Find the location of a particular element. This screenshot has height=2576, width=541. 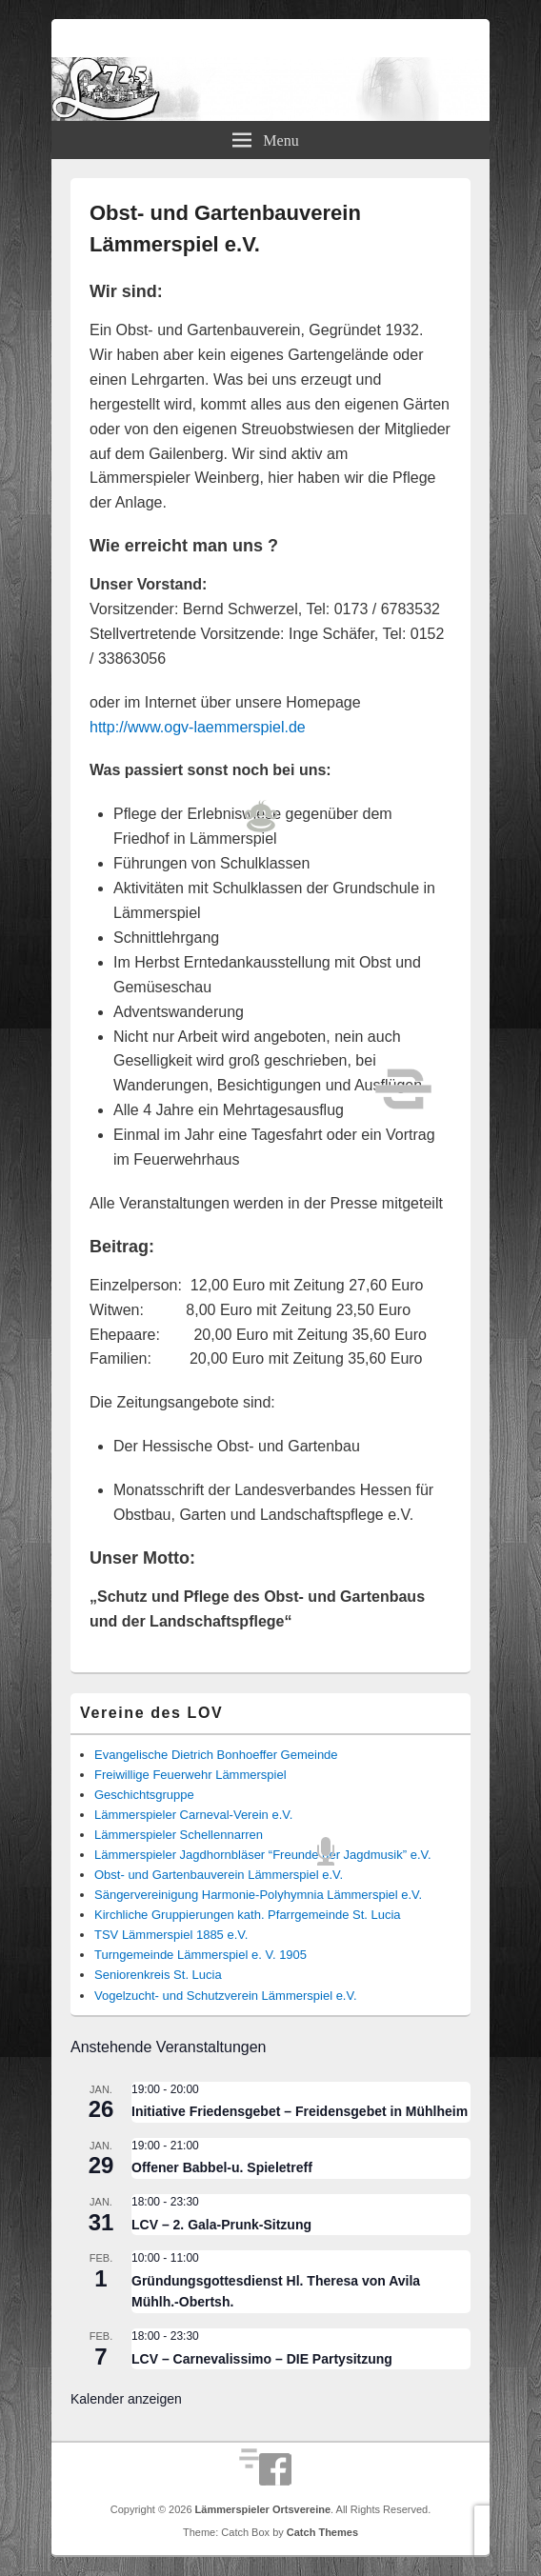

center align text is located at coordinates (249, 2458).